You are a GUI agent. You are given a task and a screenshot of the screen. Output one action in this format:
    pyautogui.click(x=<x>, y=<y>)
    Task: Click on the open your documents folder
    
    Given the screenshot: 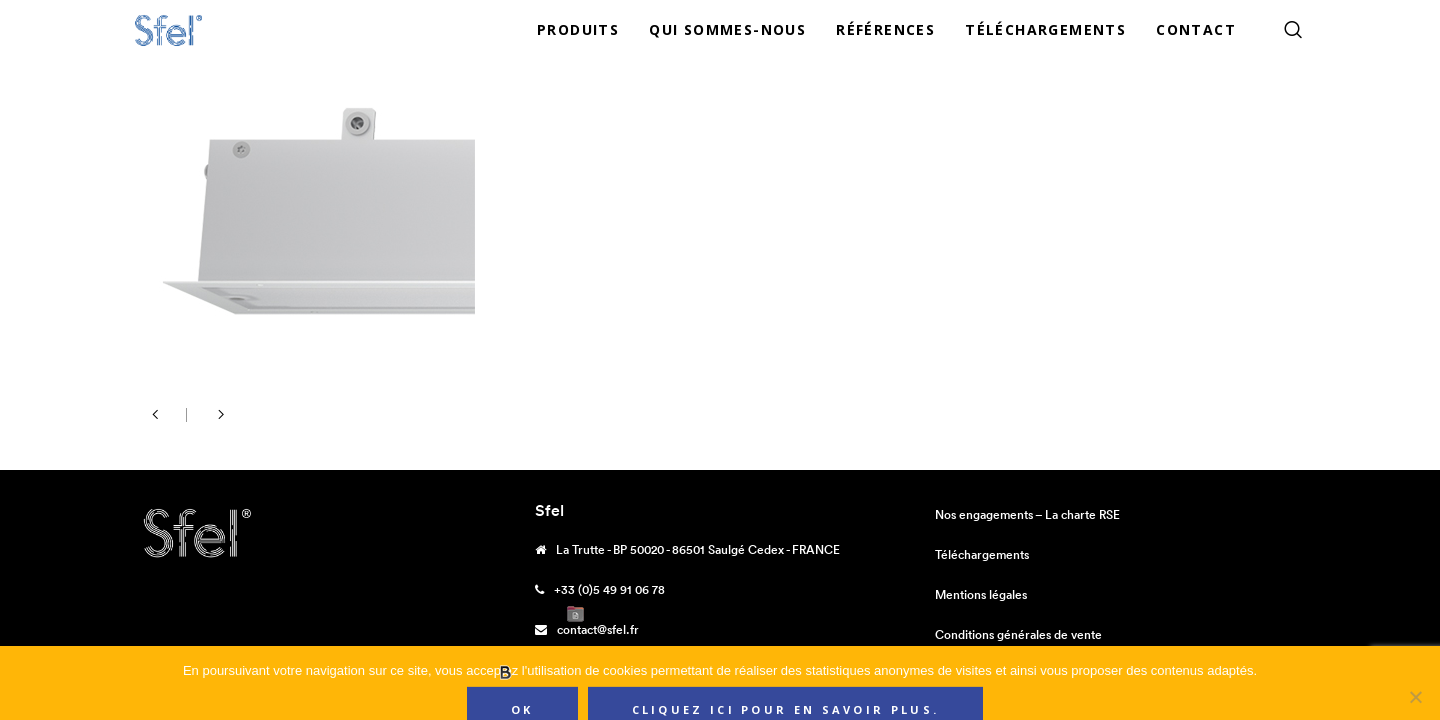 What is the action you would take?
    pyautogui.click(x=575, y=613)
    